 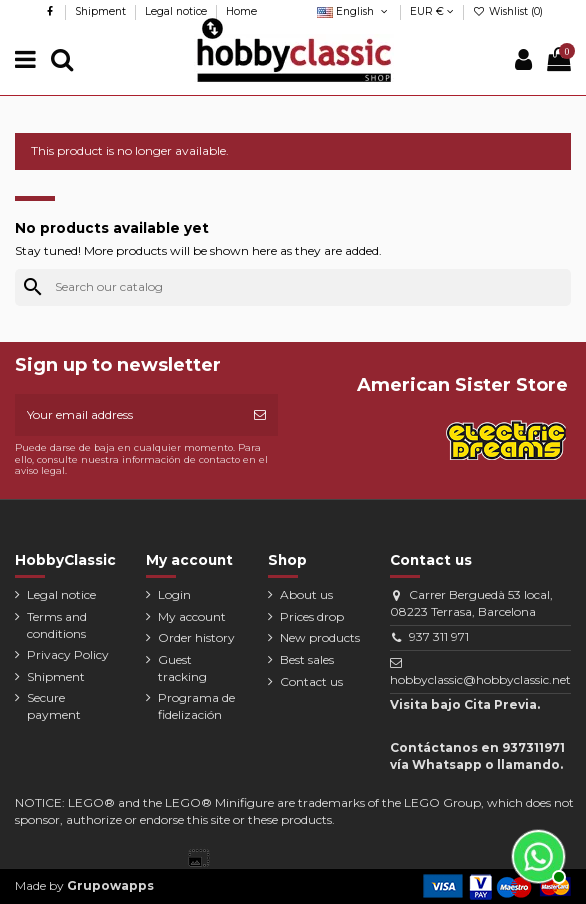 I want to click on swap or reorder items vertically, so click(x=212, y=28).